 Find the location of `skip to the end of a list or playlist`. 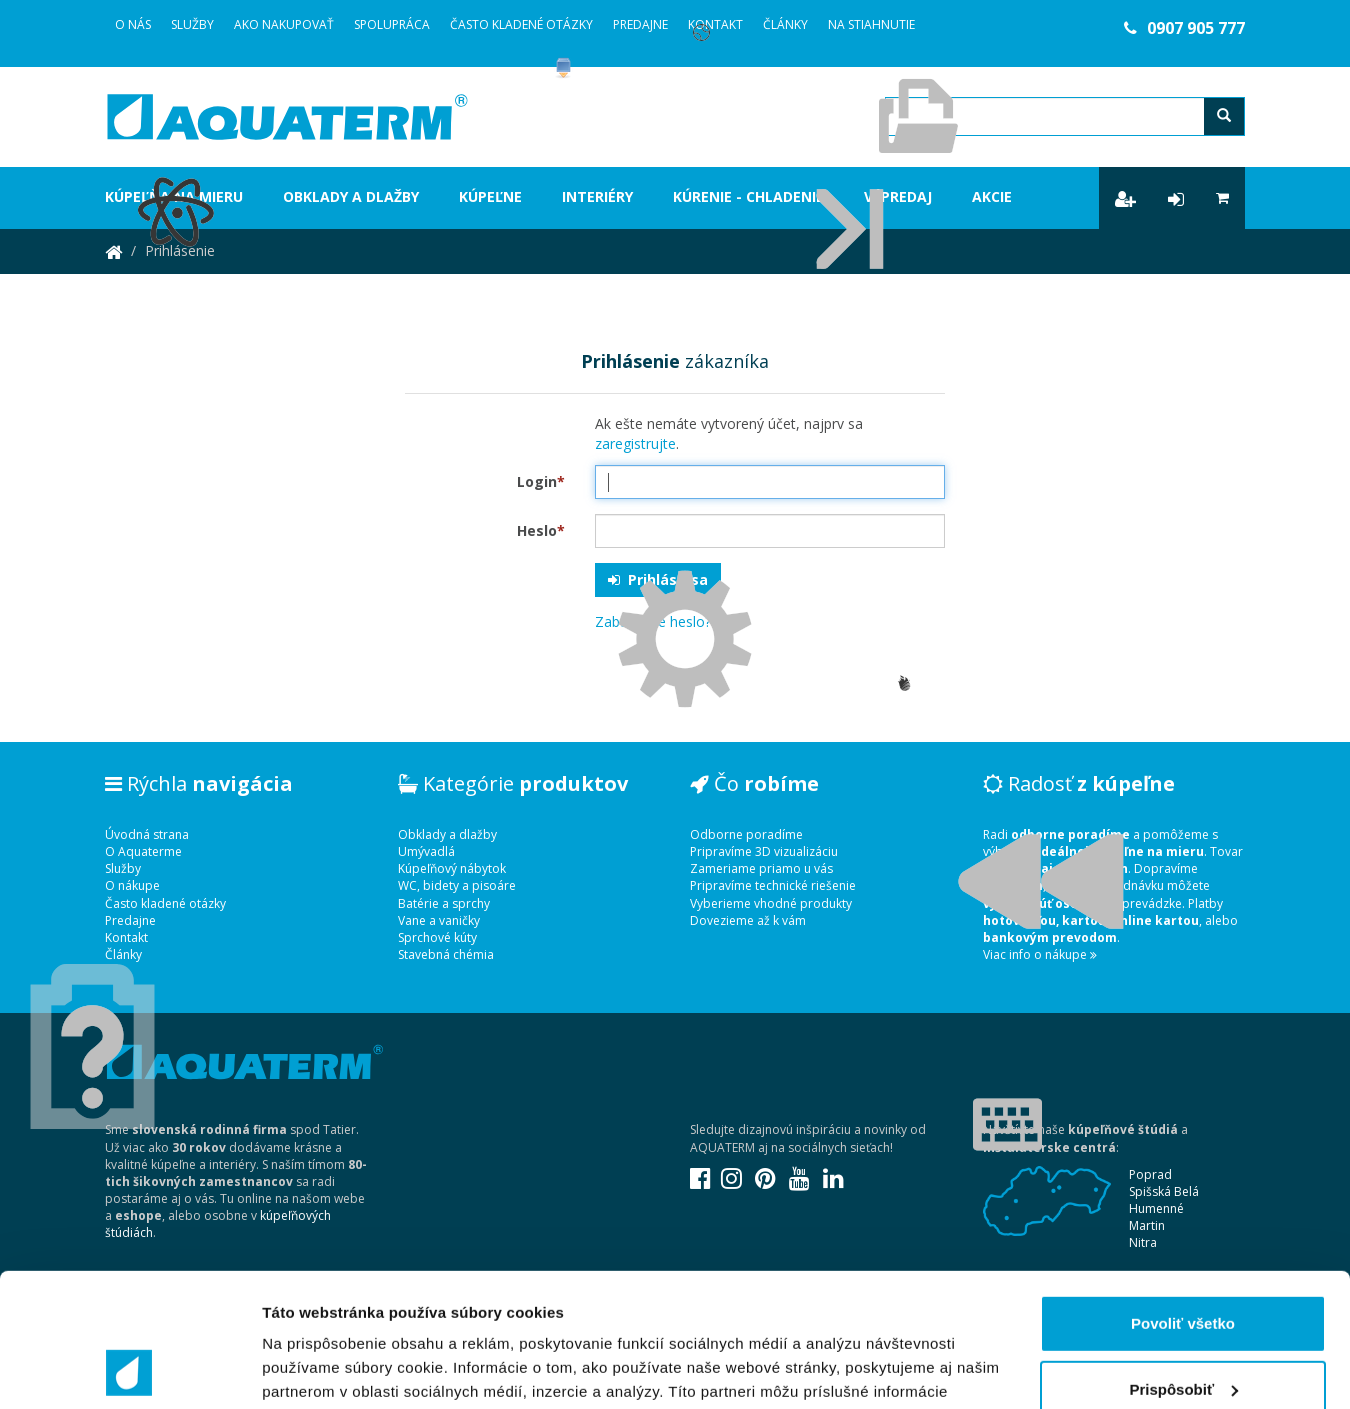

skip to the end of a list or playlist is located at coordinates (850, 229).